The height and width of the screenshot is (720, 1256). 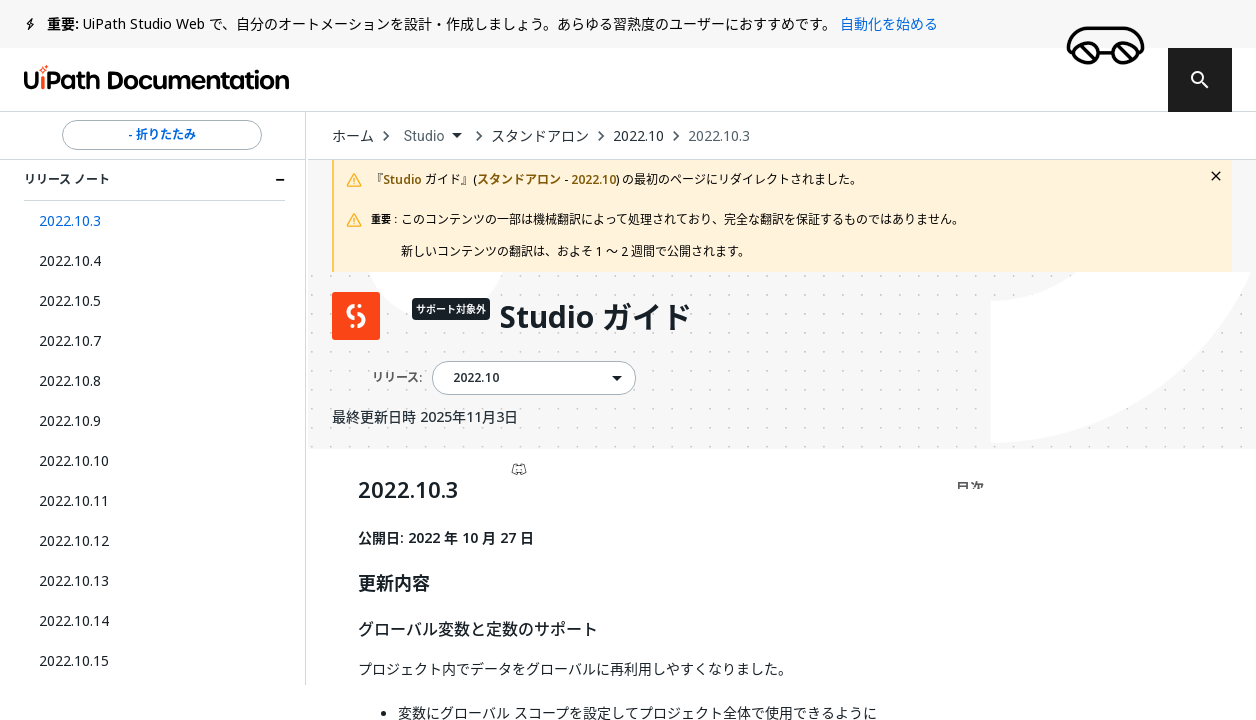 What do you see at coordinates (1105, 45) in the screenshot?
I see `access swimming or sports activity settings` at bounding box center [1105, 45].